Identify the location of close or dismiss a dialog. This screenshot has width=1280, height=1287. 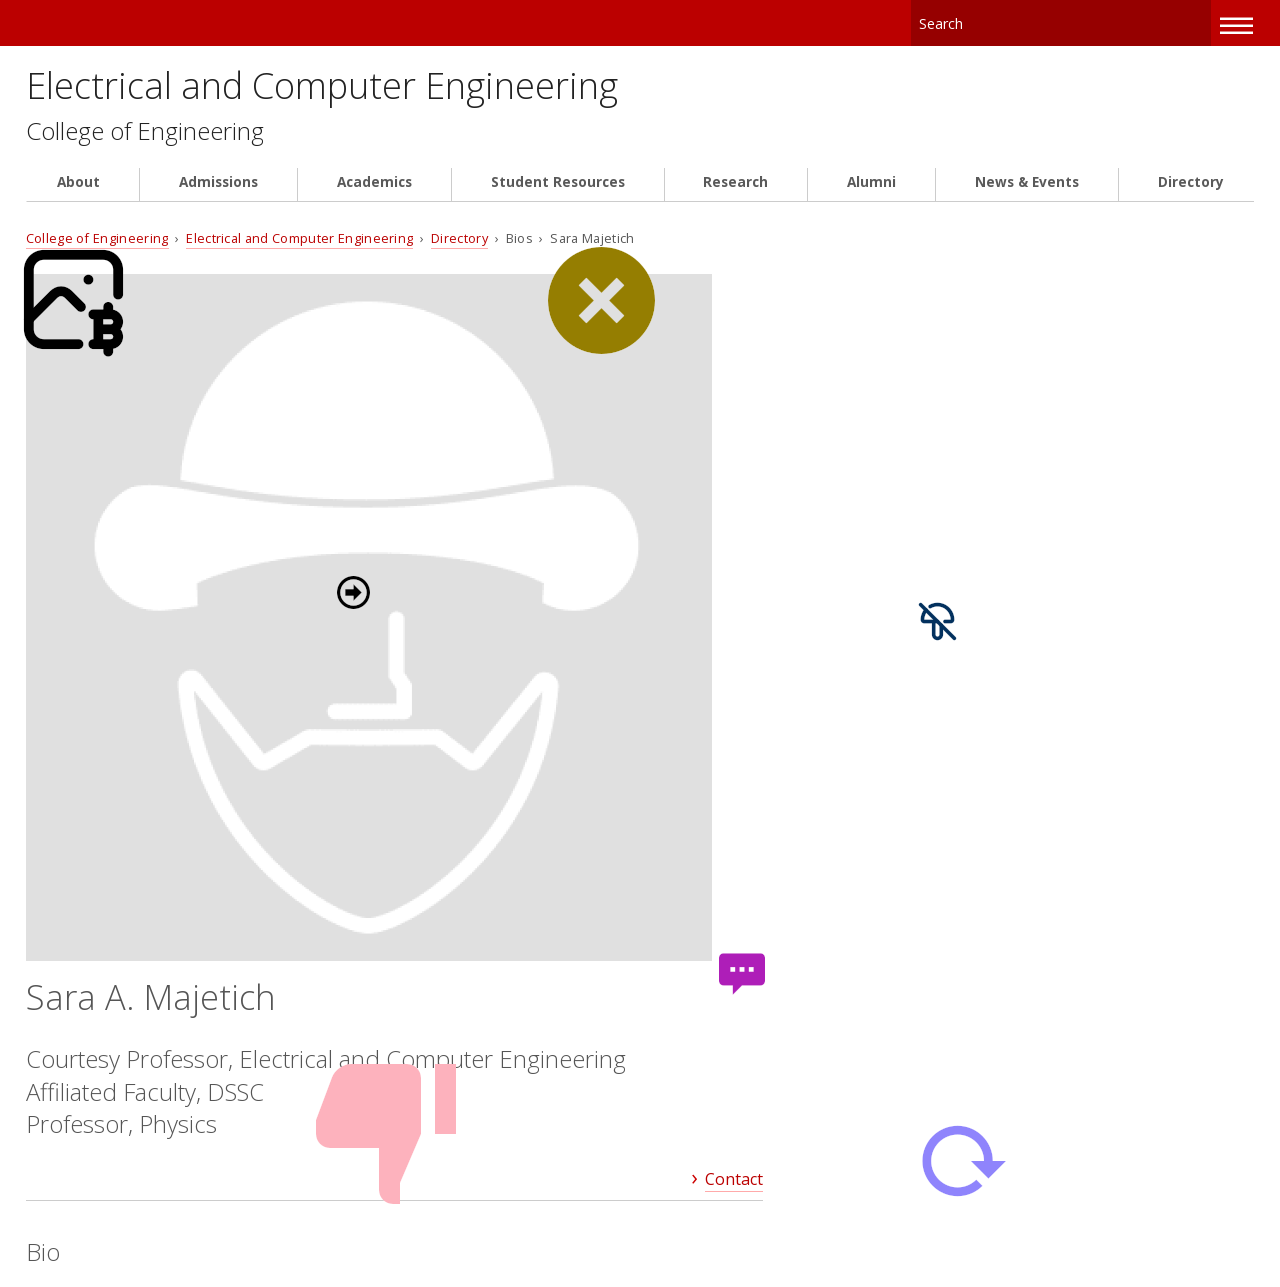
(601, 300).